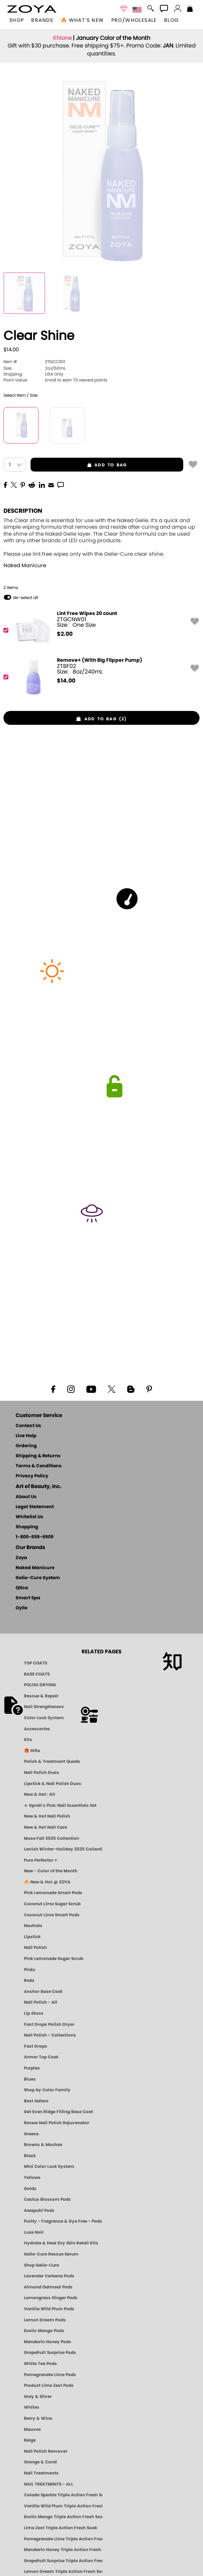  What do you see at coordinates (172, 1661) in the screenshot?
I see `open zhihu app` at bounding box center [172, 1661].